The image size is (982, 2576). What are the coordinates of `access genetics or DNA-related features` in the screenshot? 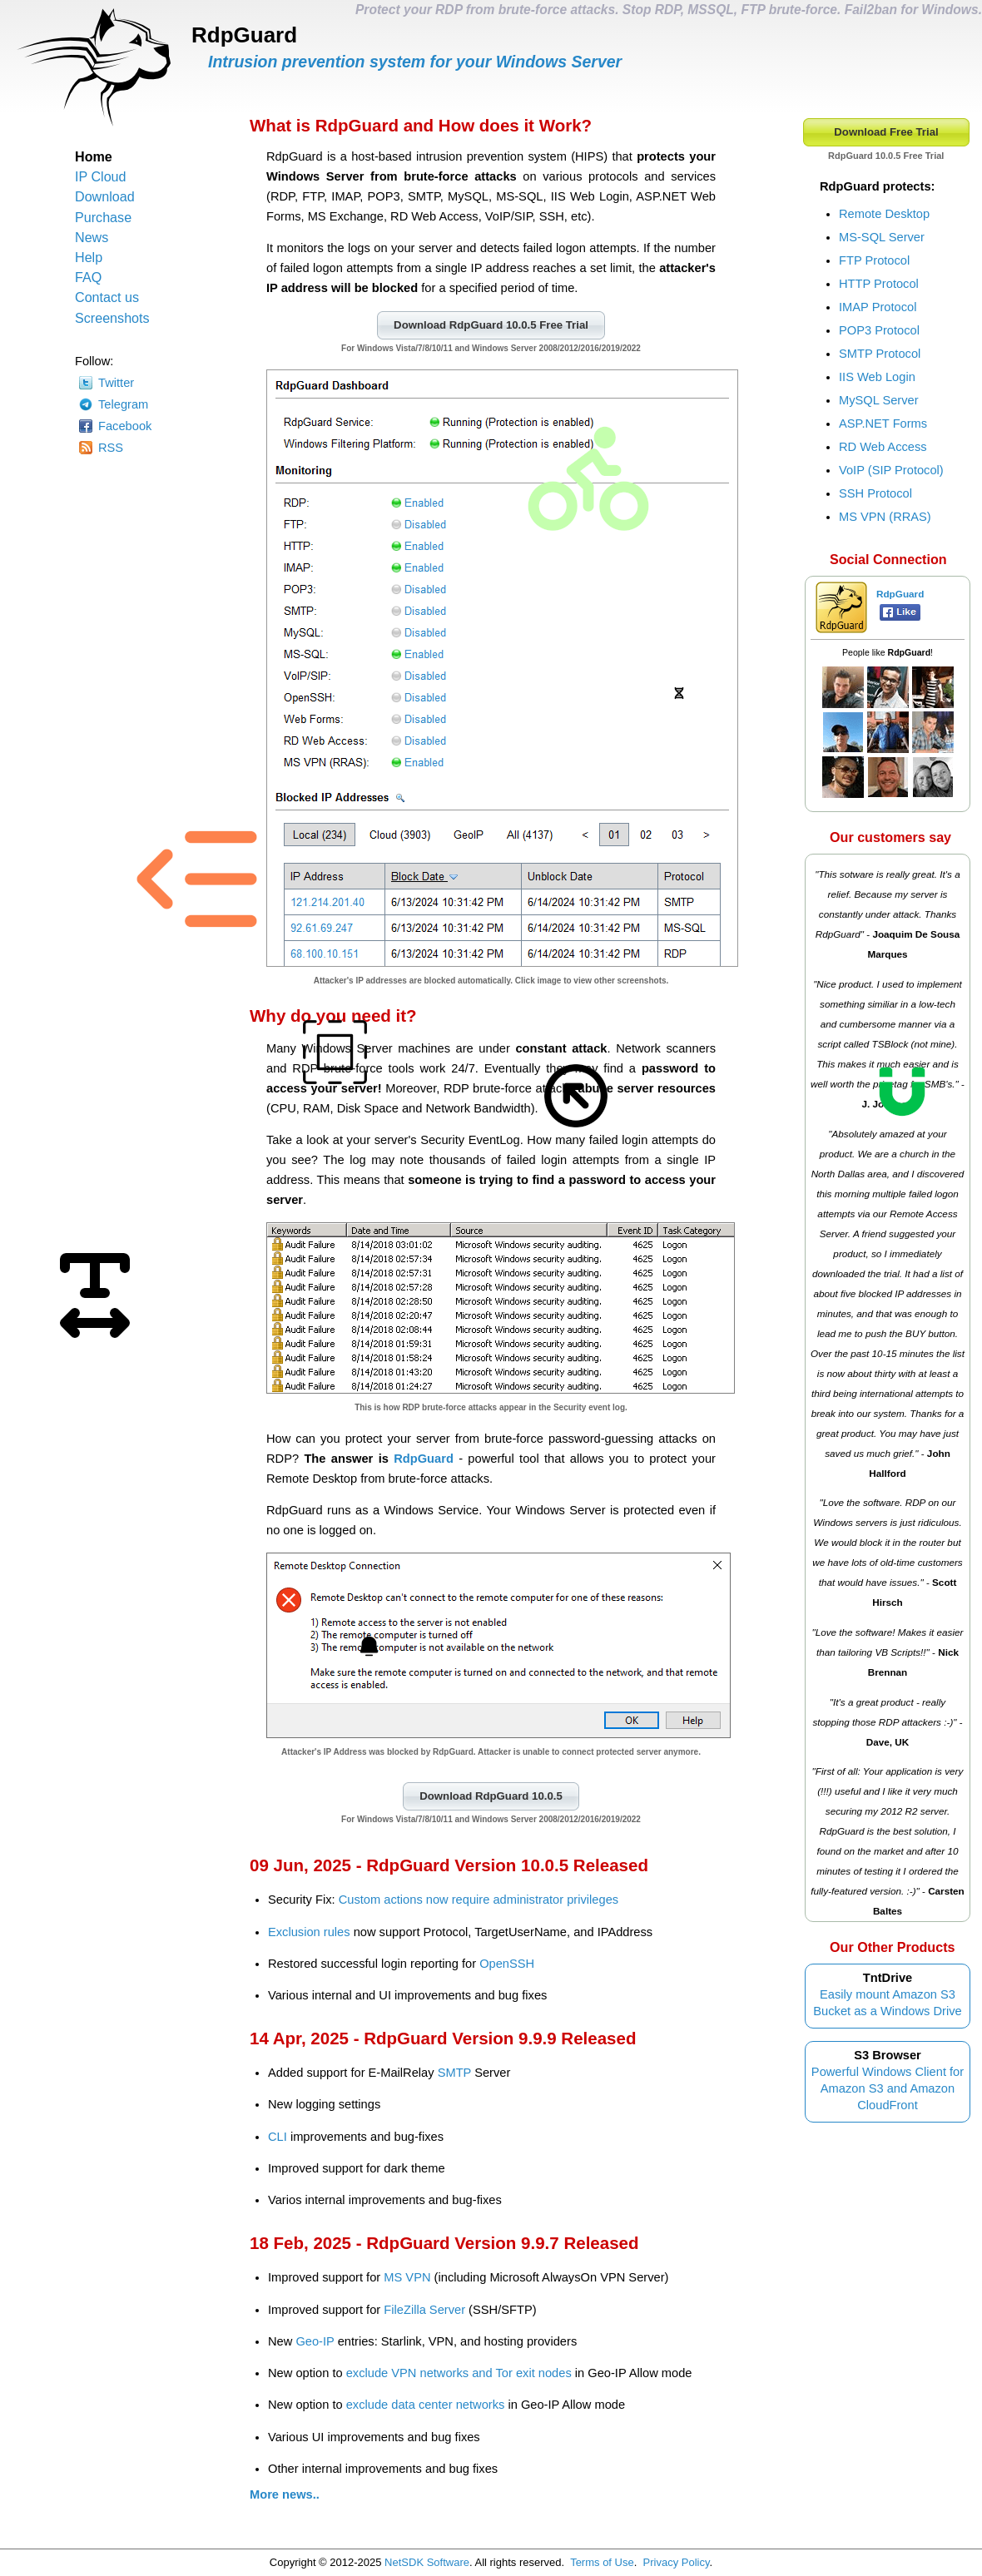 It's located at (679, 693).